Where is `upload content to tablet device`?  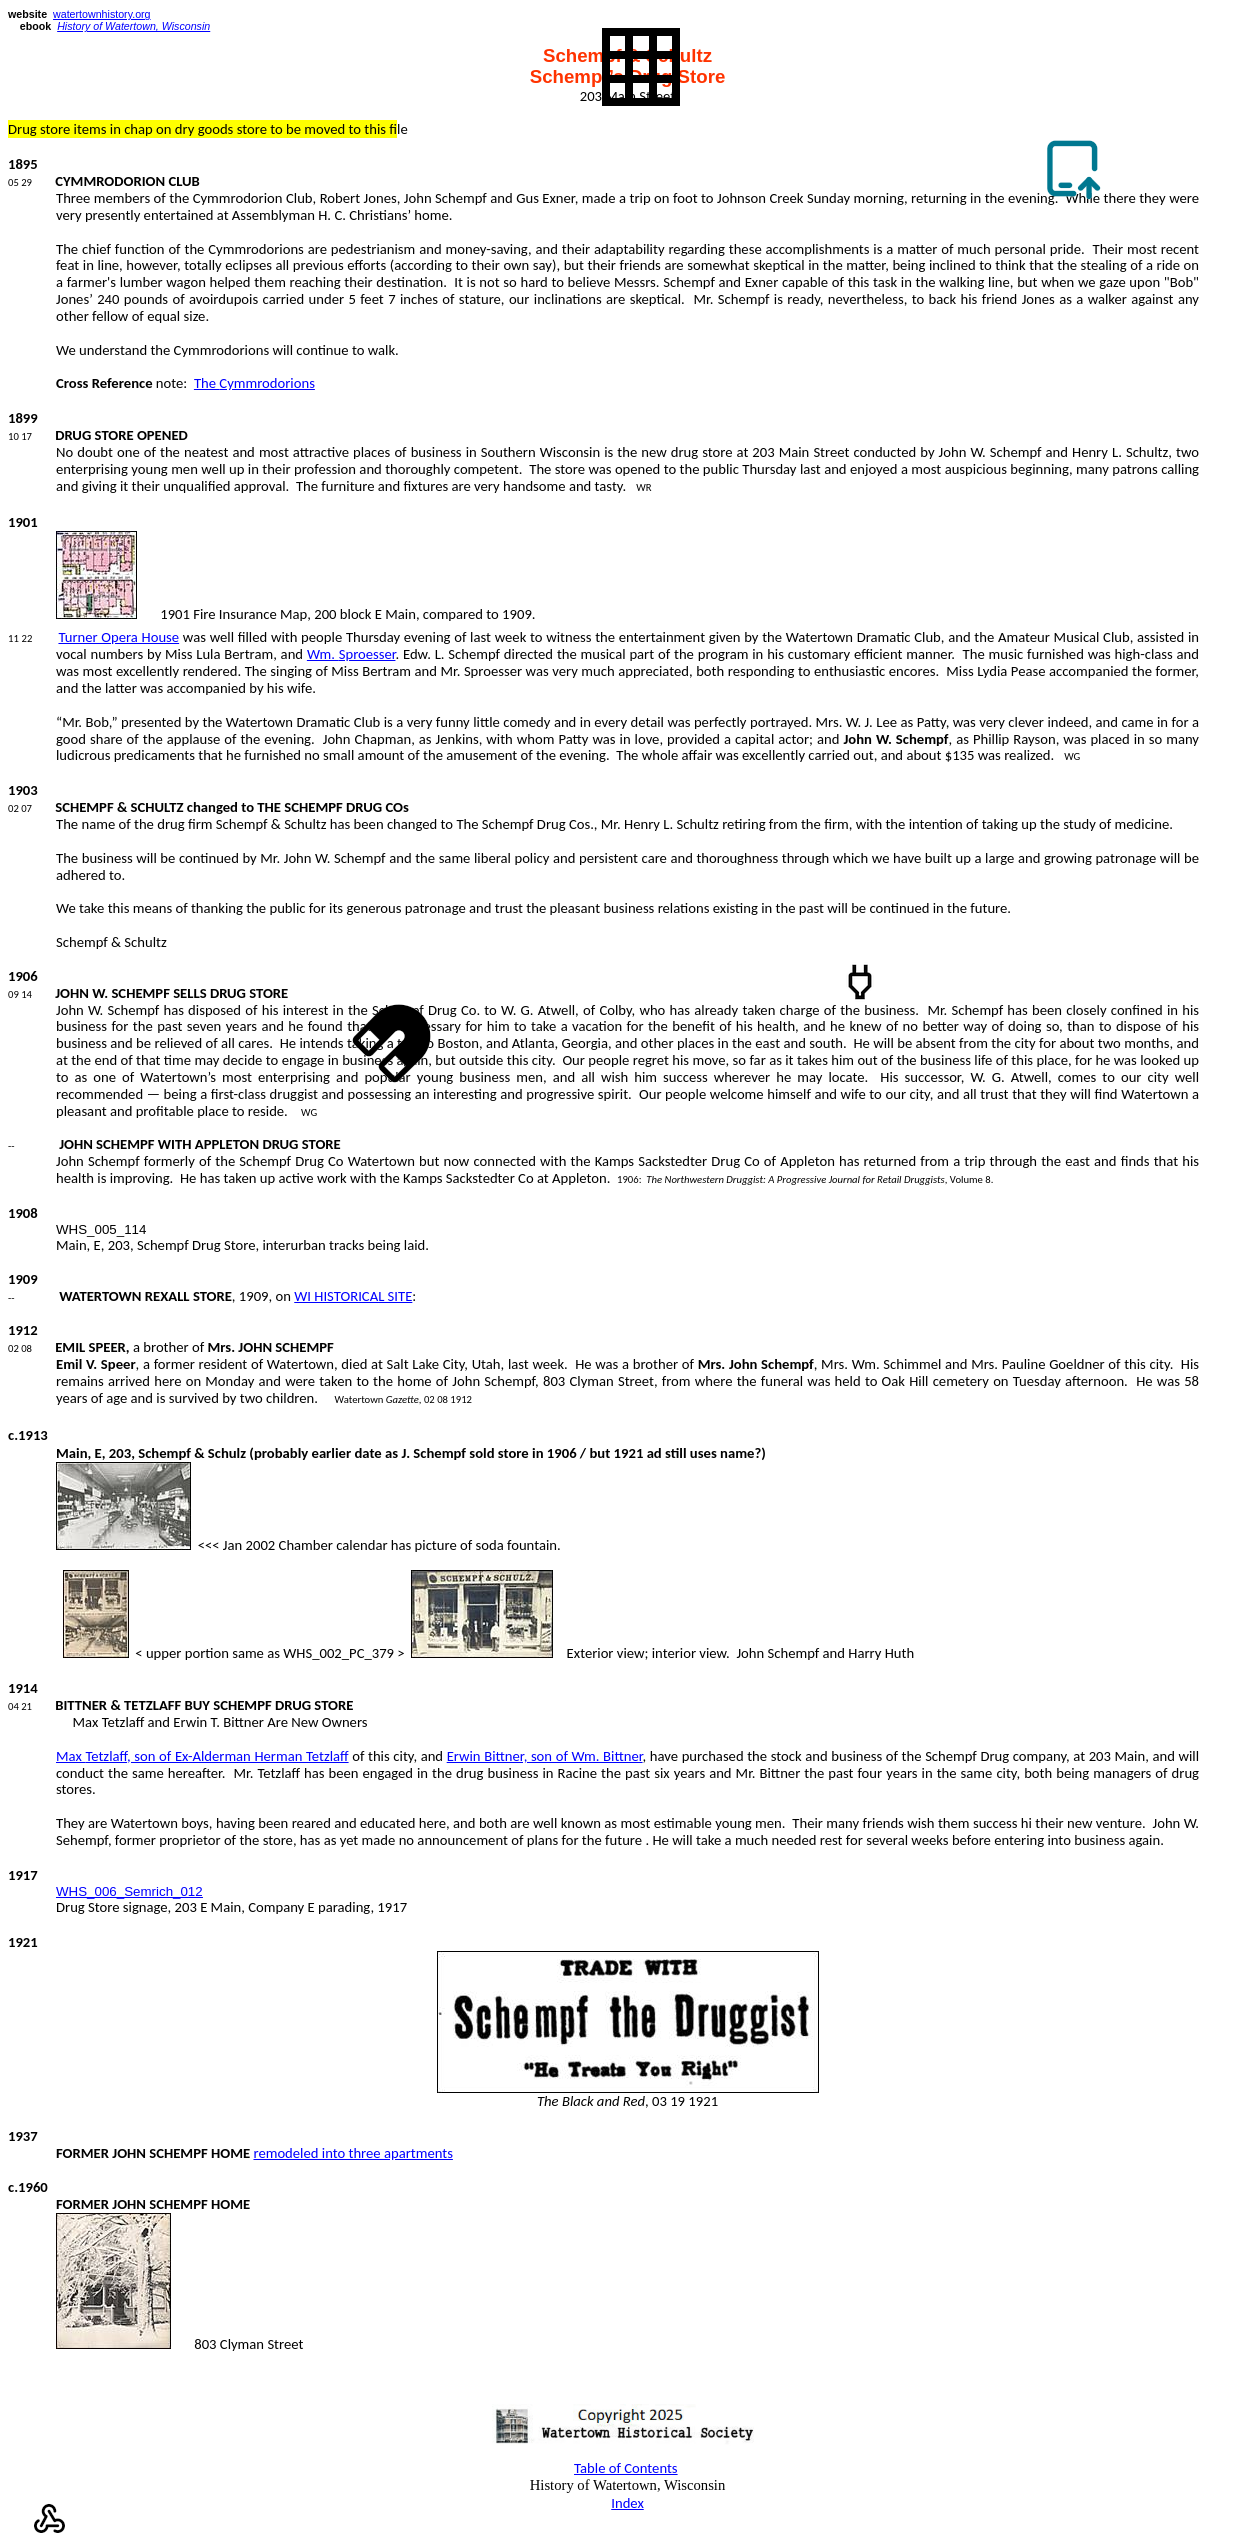 upload content to tablet device is located at coordinates (1069, 168).